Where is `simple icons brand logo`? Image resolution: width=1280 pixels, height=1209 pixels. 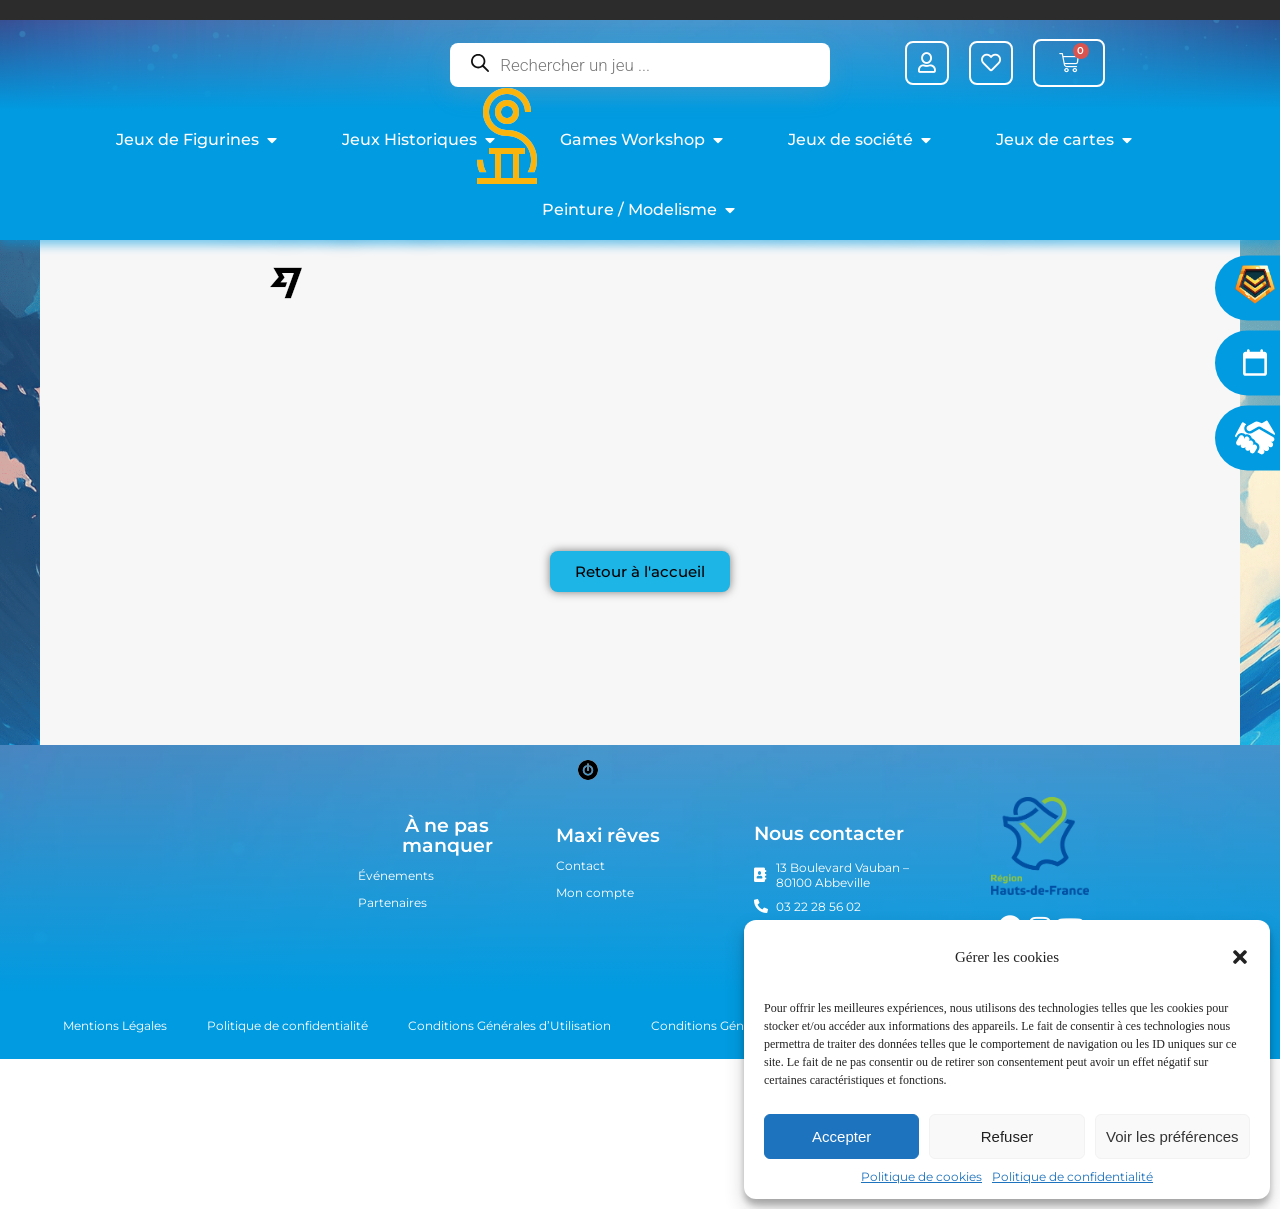
simple icons brand logo is located at coordinates (507, 136).